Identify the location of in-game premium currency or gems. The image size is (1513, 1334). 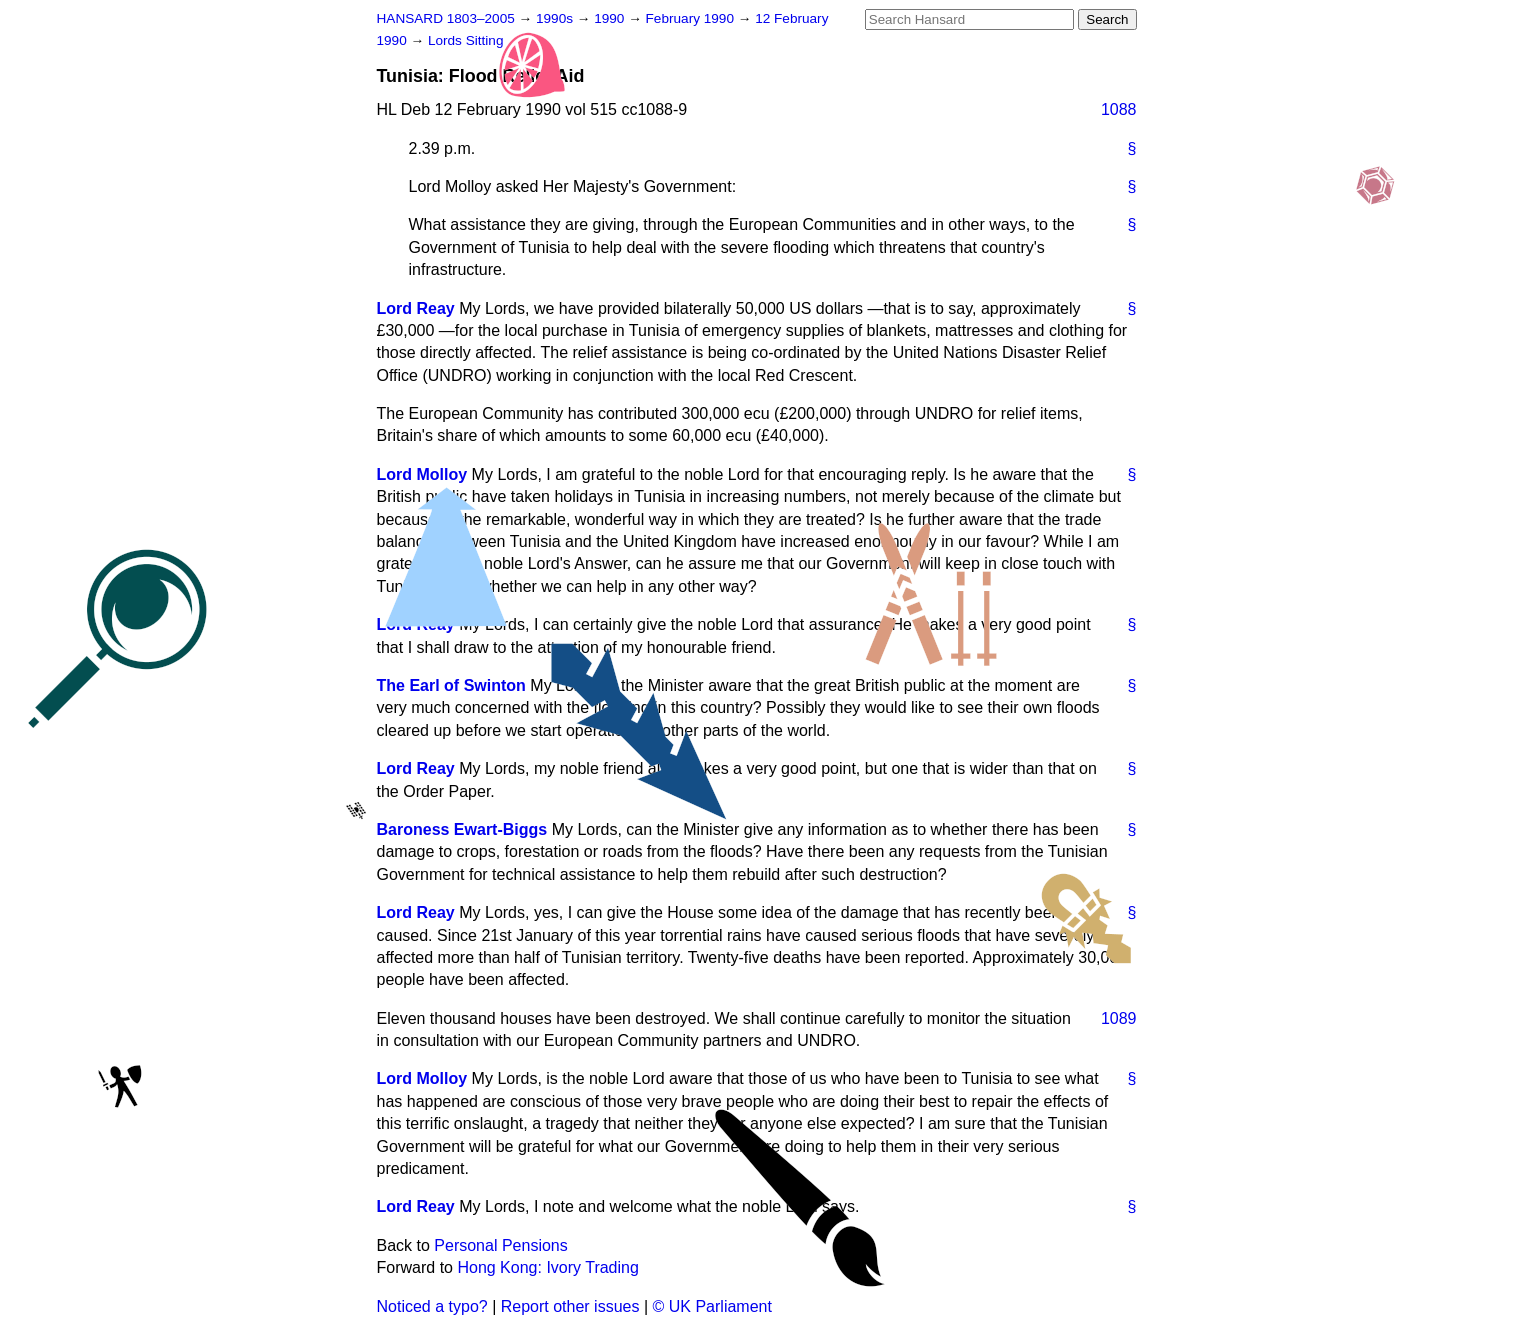
(1375, 185).